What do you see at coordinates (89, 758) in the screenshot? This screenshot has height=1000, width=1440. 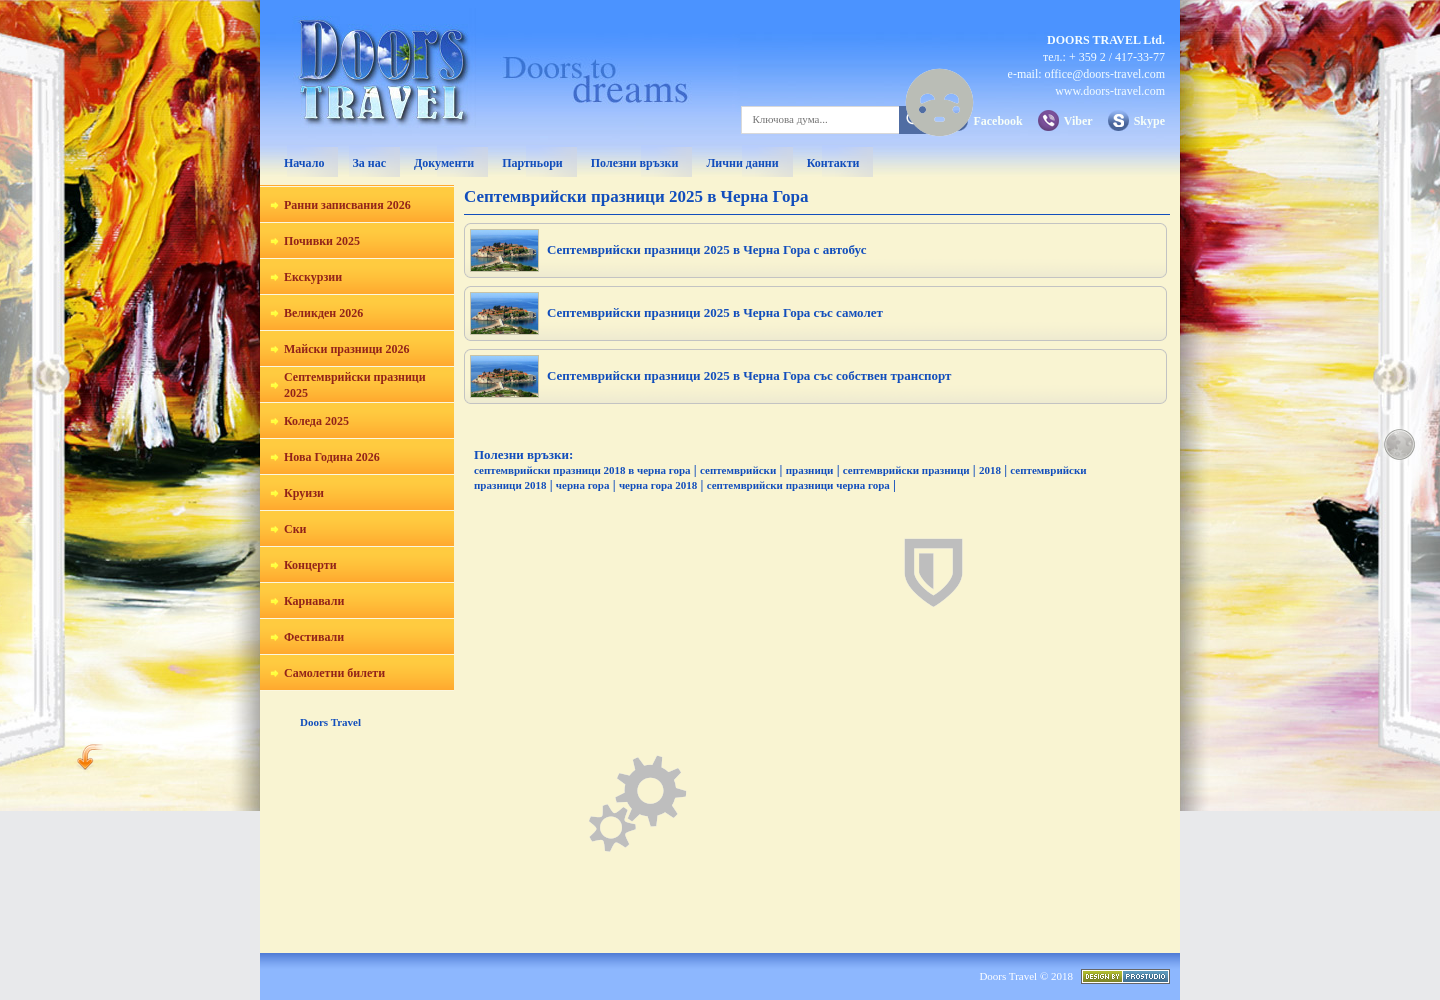 I see `rotate object counterclockwise` at bounding box center [89, 758].